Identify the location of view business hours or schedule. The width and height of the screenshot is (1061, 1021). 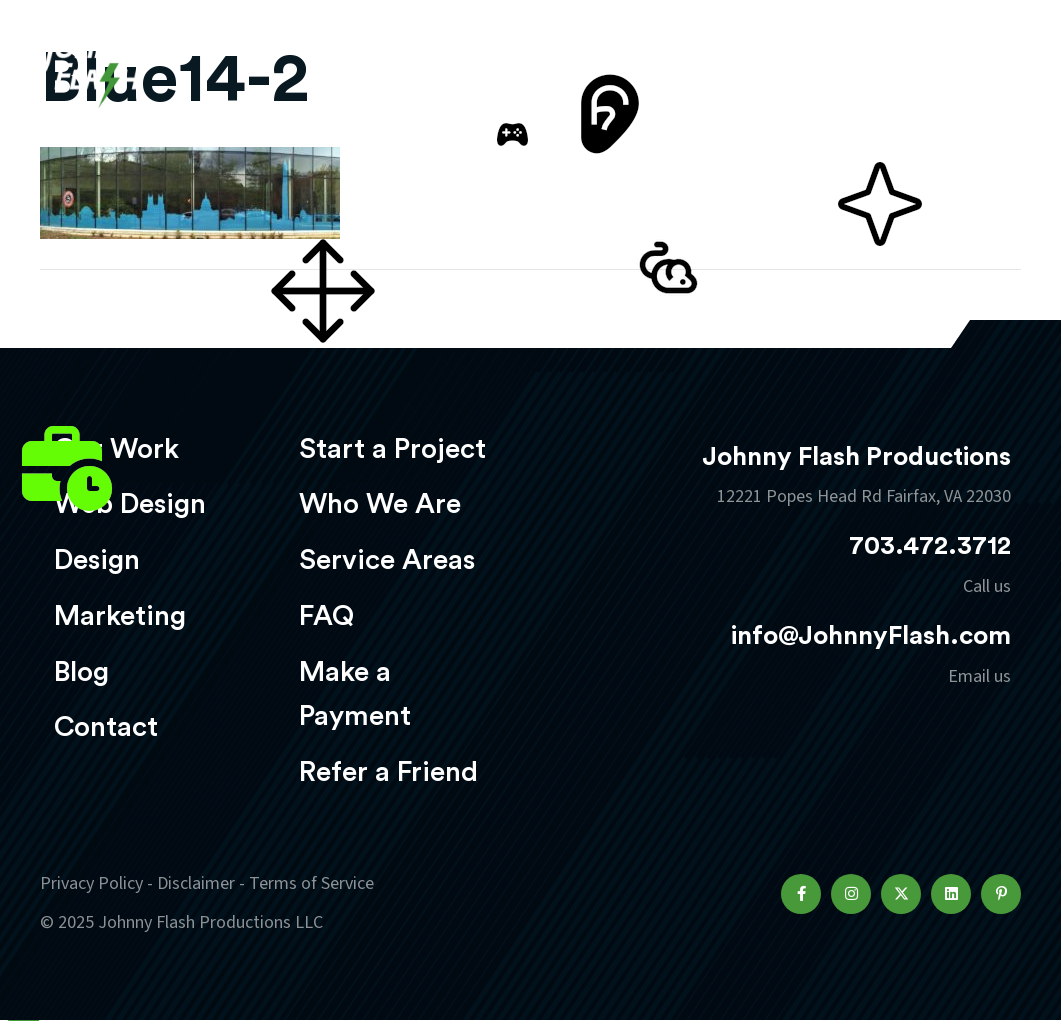
(62, 466).